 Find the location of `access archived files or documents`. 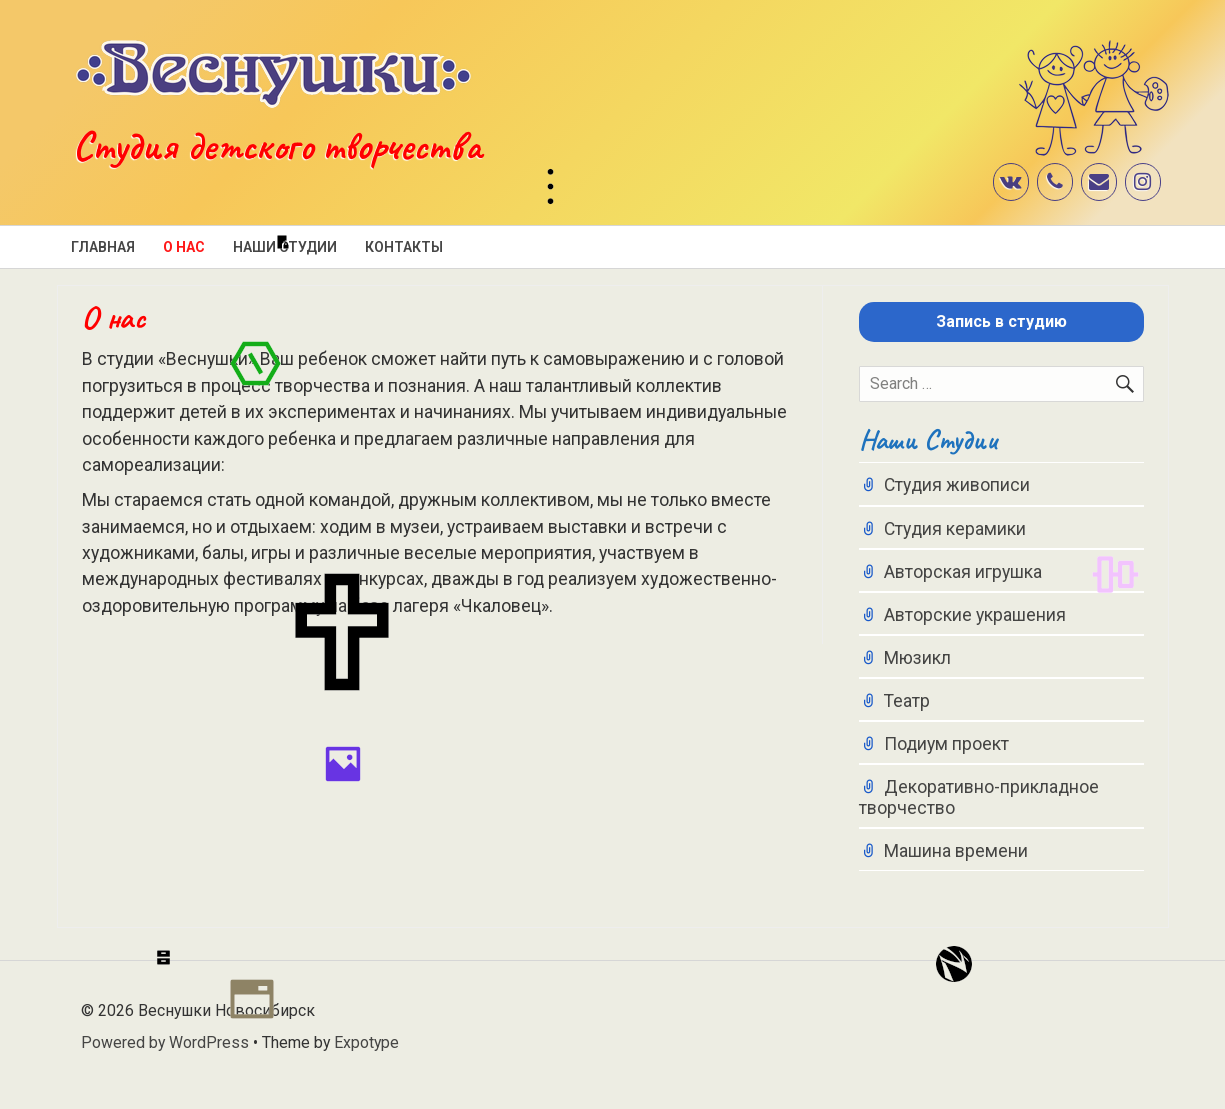

access archived files or documents is located at coordinates (163, 957).